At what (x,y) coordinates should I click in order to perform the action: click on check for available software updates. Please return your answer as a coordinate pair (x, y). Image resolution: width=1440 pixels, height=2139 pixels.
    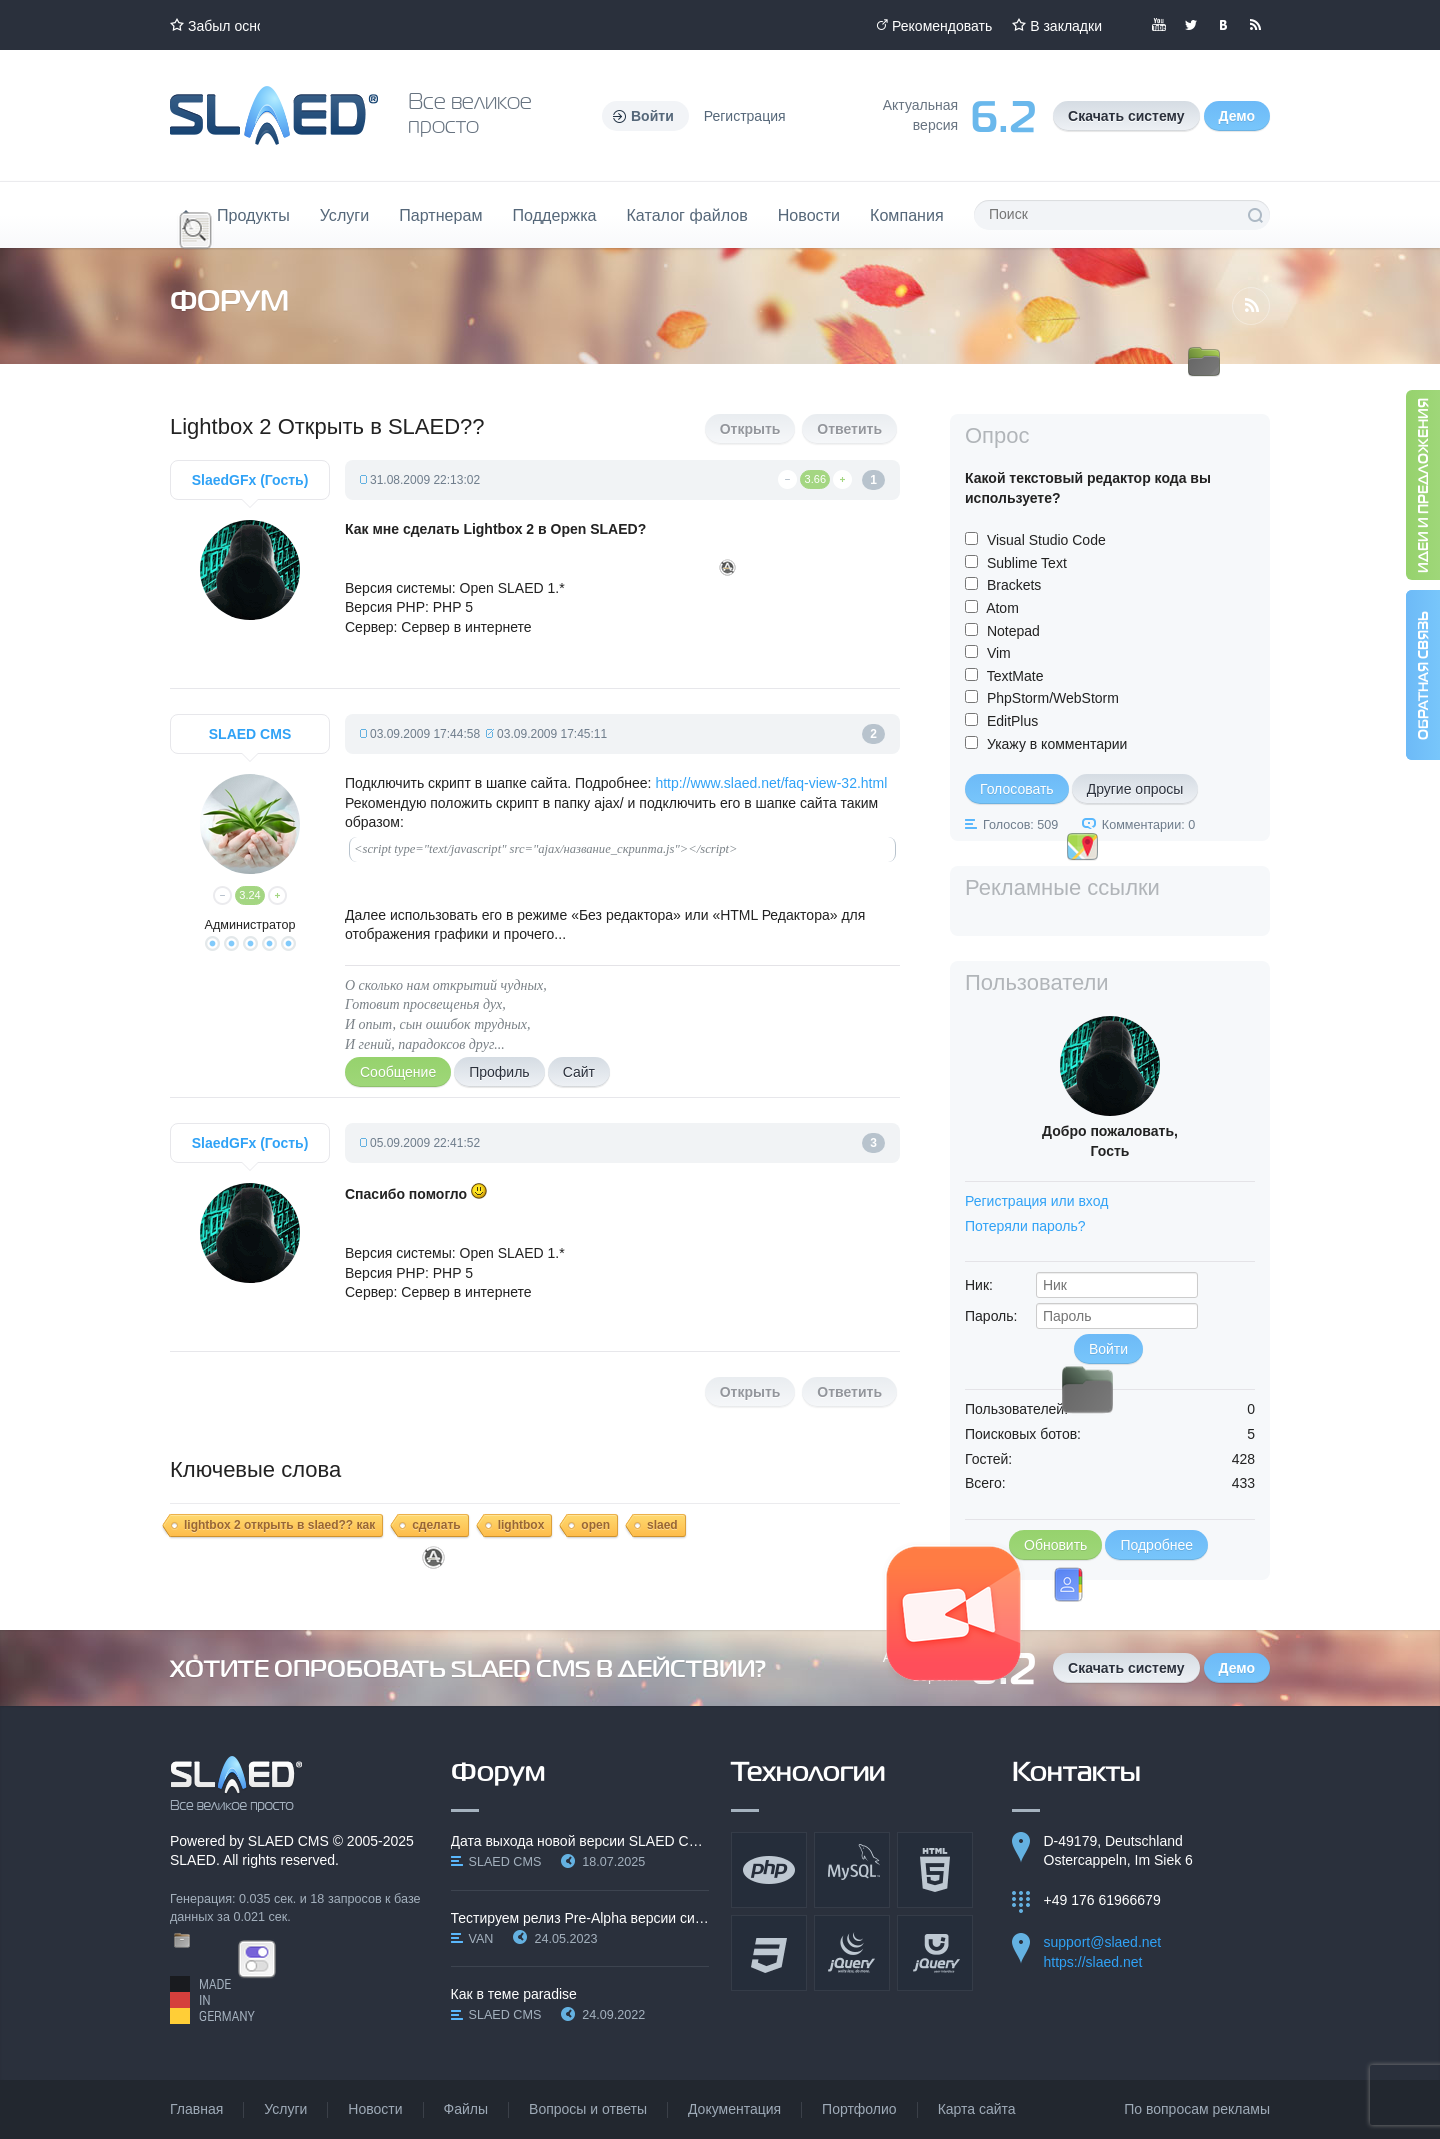
    Looking at the image, I should click on (727, 567).